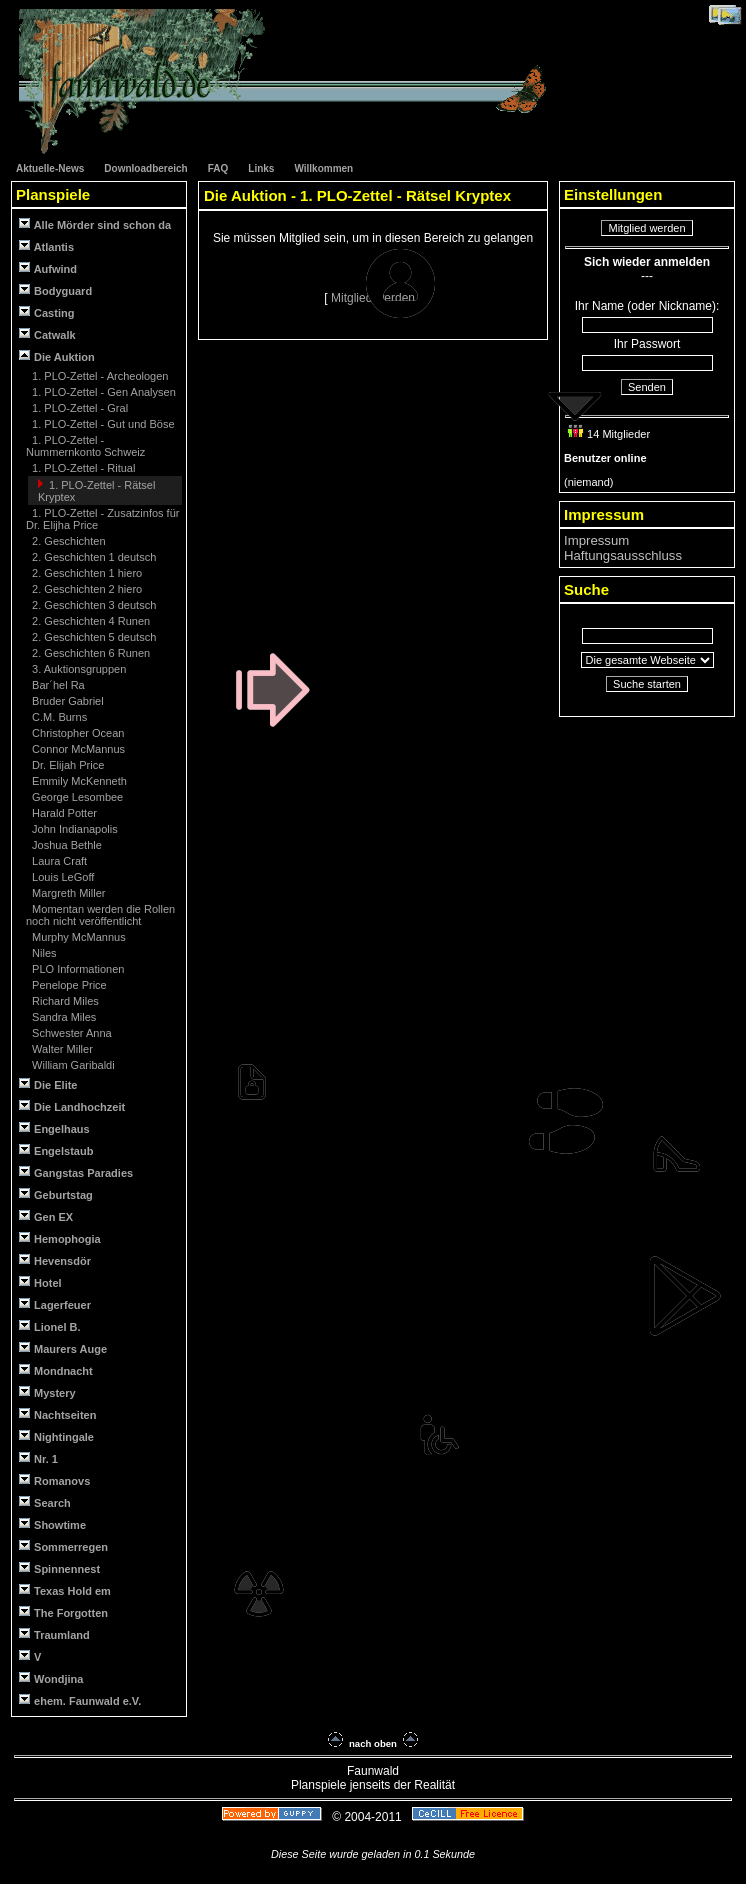  Describe the element at coordinates (400, 283) in the screenshot. I see `view user profile` at that location.